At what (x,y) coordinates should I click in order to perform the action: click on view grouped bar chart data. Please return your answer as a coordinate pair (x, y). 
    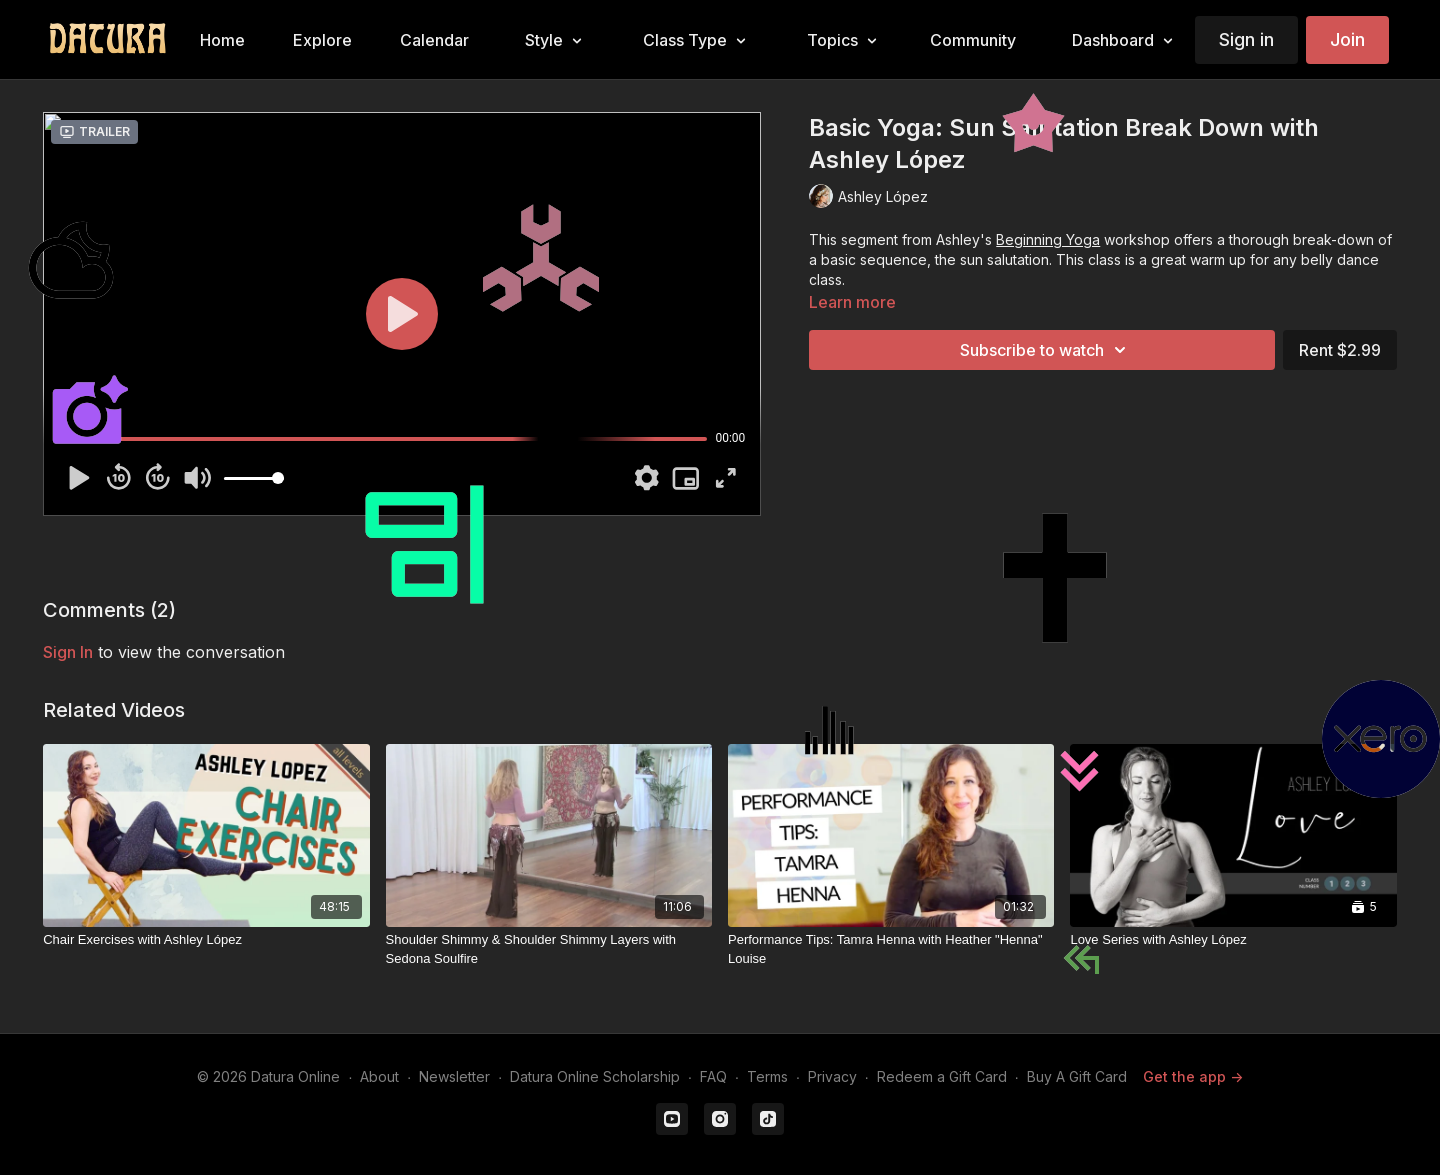
    Looking at the image, I should click on (830, 731).